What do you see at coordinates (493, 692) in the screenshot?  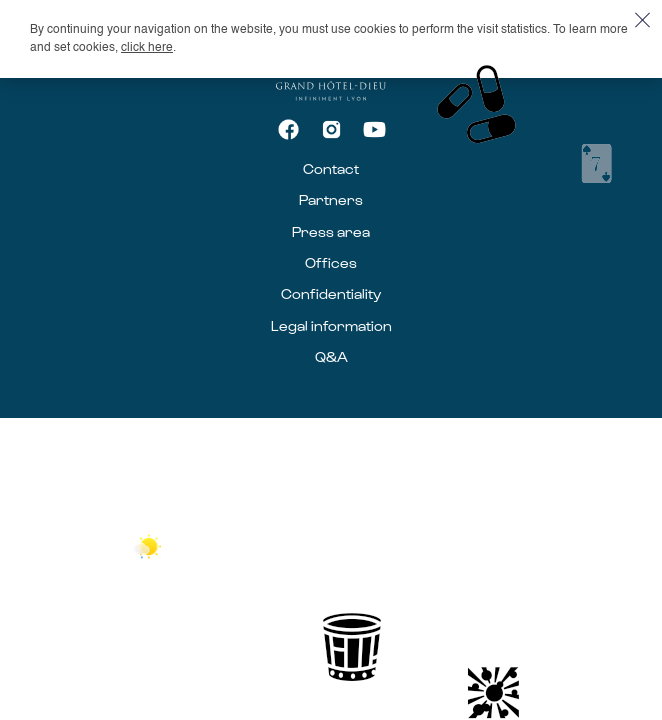 I see `indicates a collapse or implosion effect in gameplay` at bounding box center [493, 692].